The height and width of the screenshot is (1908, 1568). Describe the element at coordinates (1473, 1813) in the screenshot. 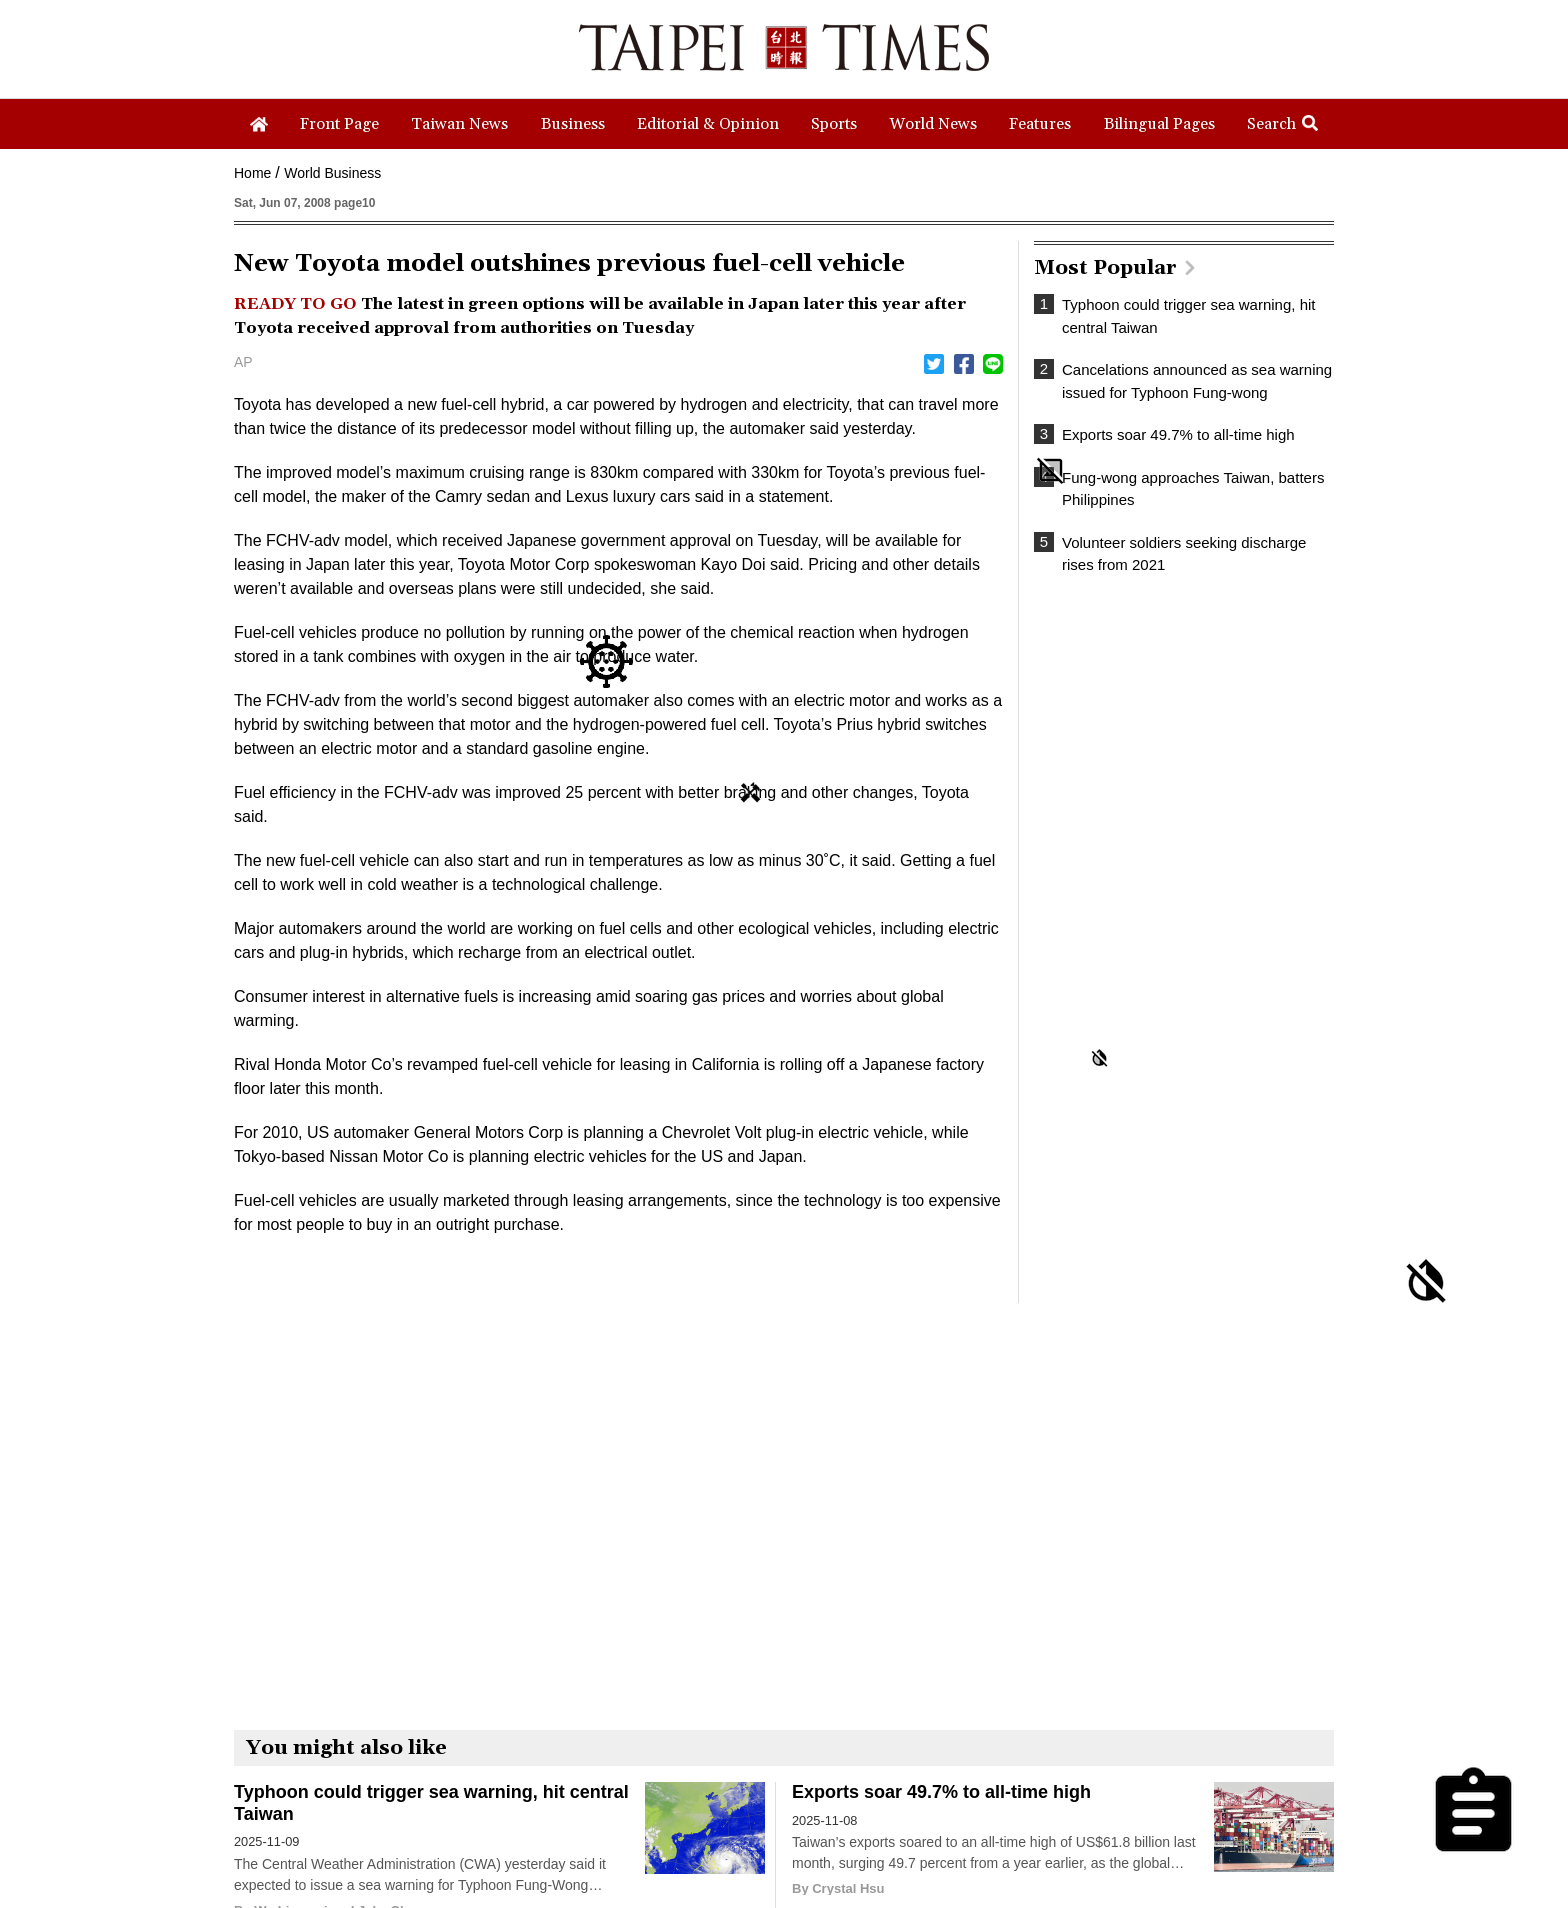

I see `view assignments or tasks` at that location.